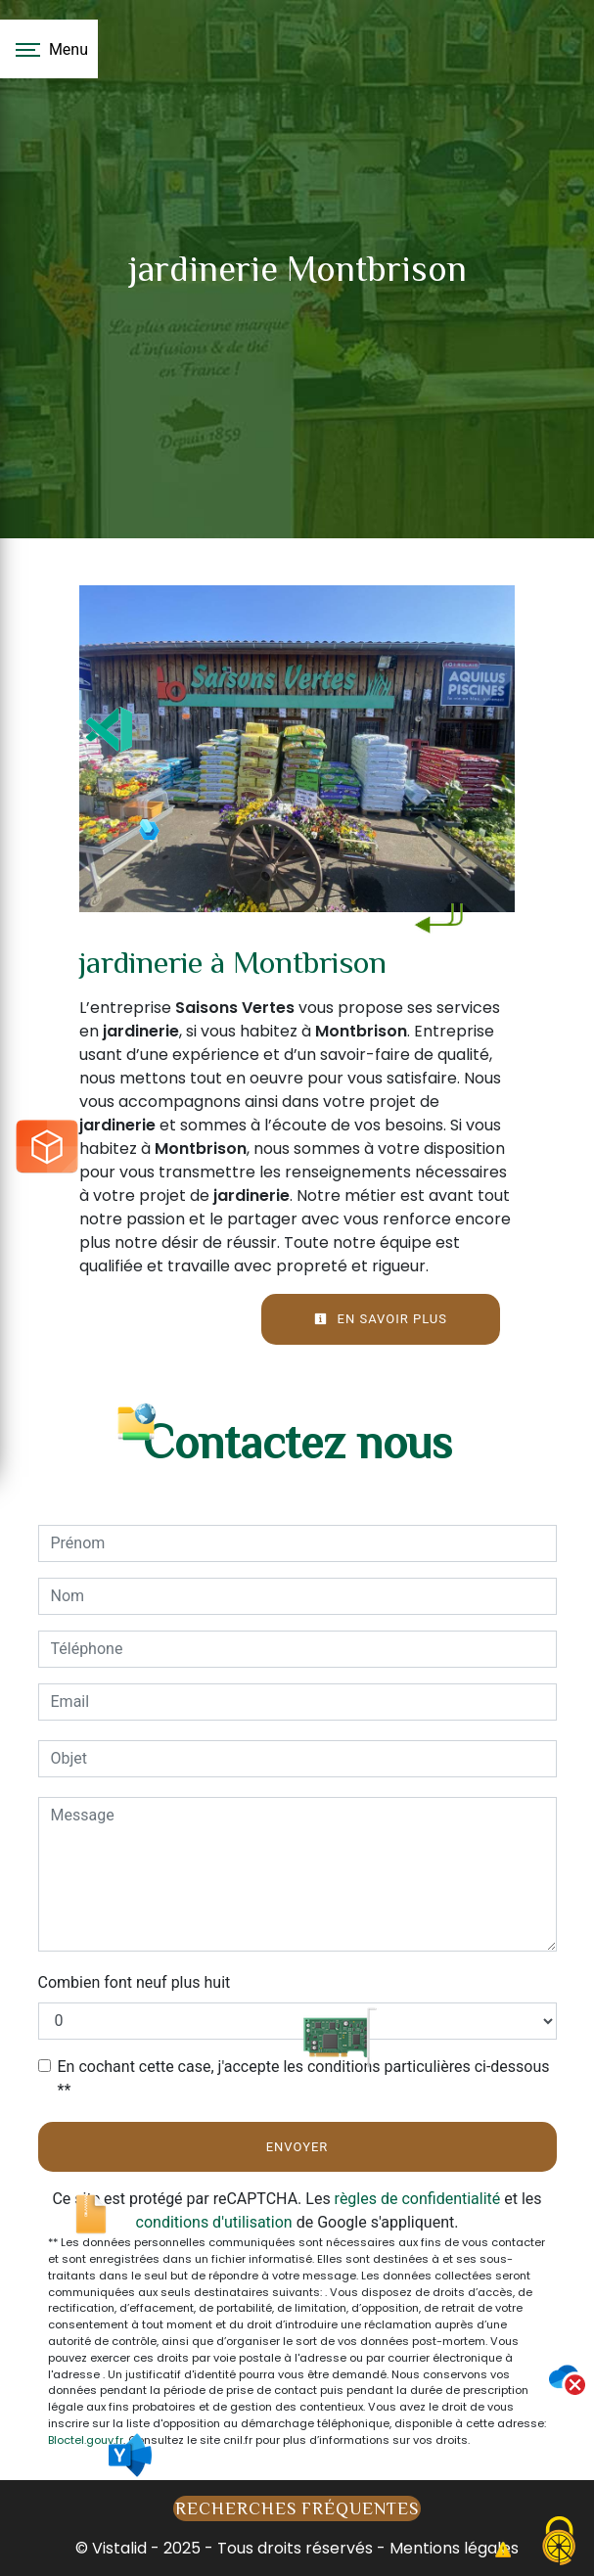  I want to click on access network or shared folder, so click(136, 1422).